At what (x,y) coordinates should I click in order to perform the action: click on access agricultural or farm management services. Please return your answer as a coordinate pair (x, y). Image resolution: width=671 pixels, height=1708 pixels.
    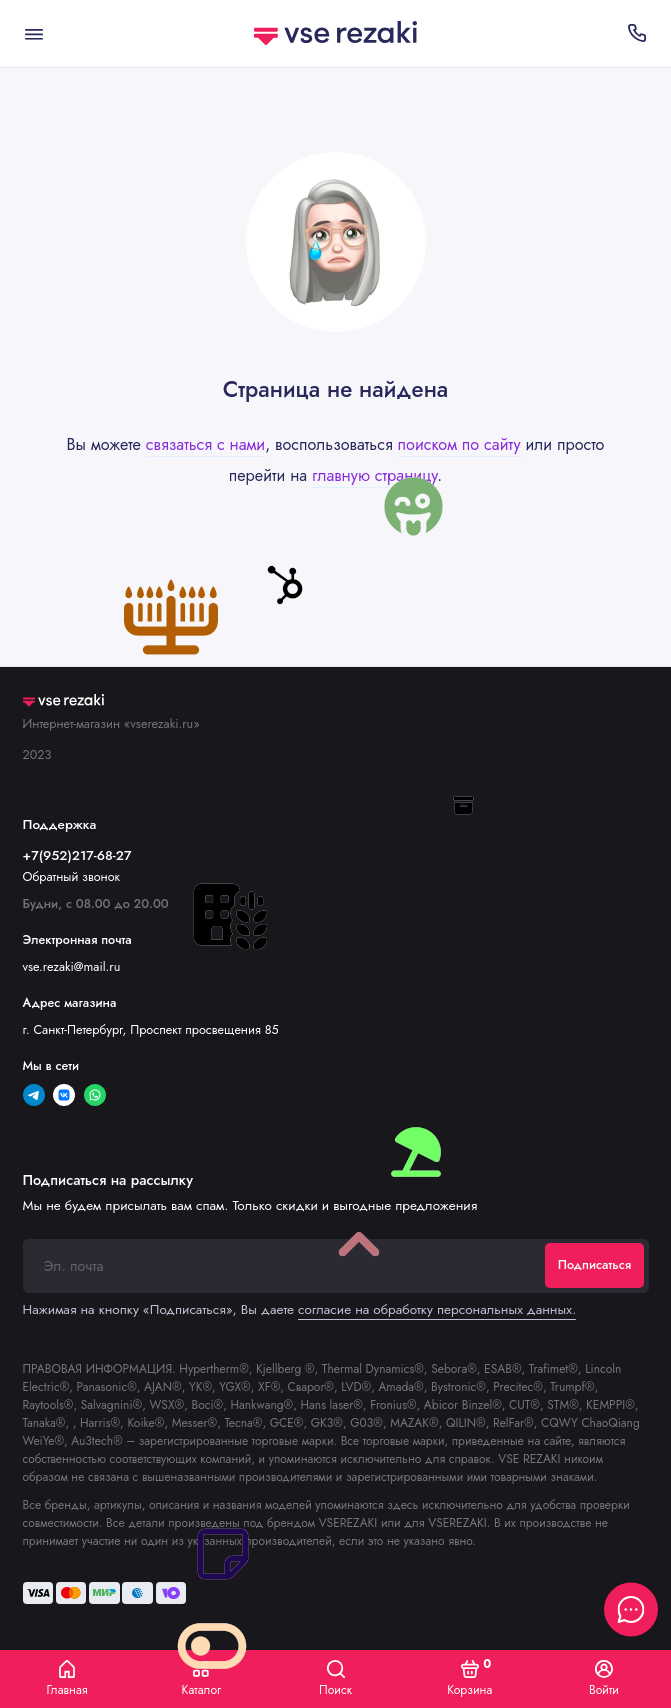
    Looking at the image, I should click on (228, 914).